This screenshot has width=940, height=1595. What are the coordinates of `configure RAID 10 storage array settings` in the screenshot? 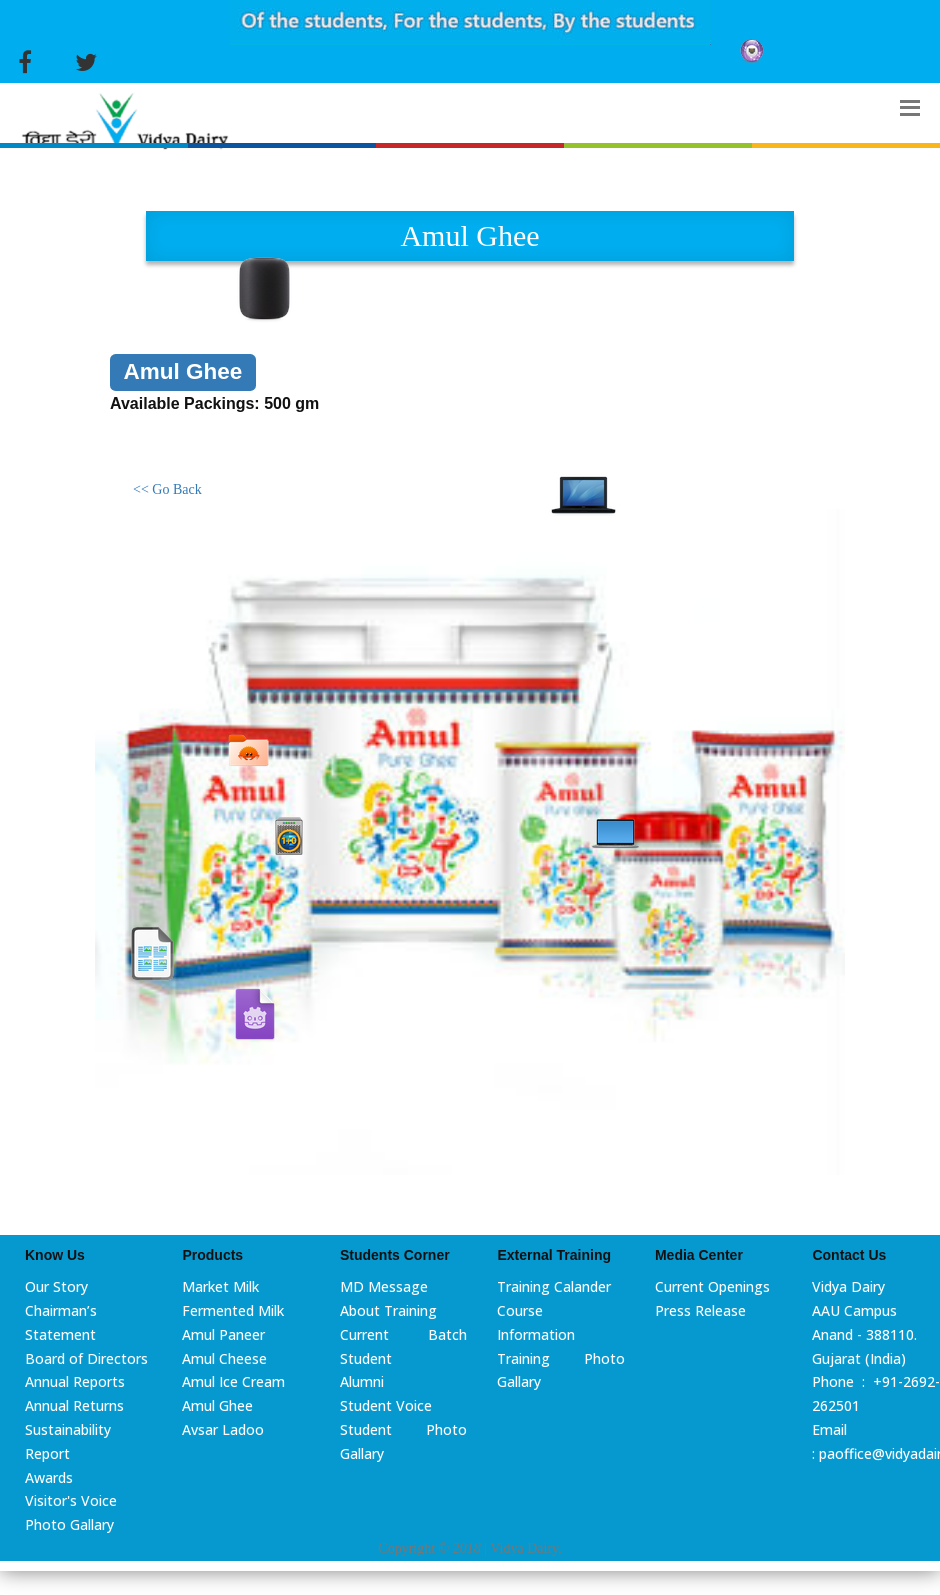 It's located at (289, 836).